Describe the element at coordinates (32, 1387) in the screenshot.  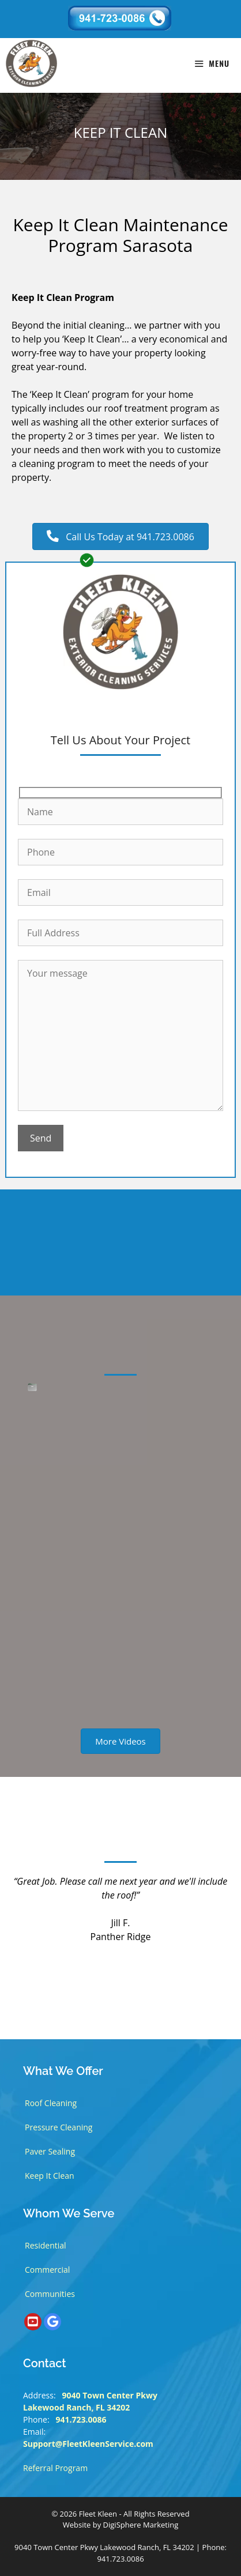
I see `open the file manager` at that location.